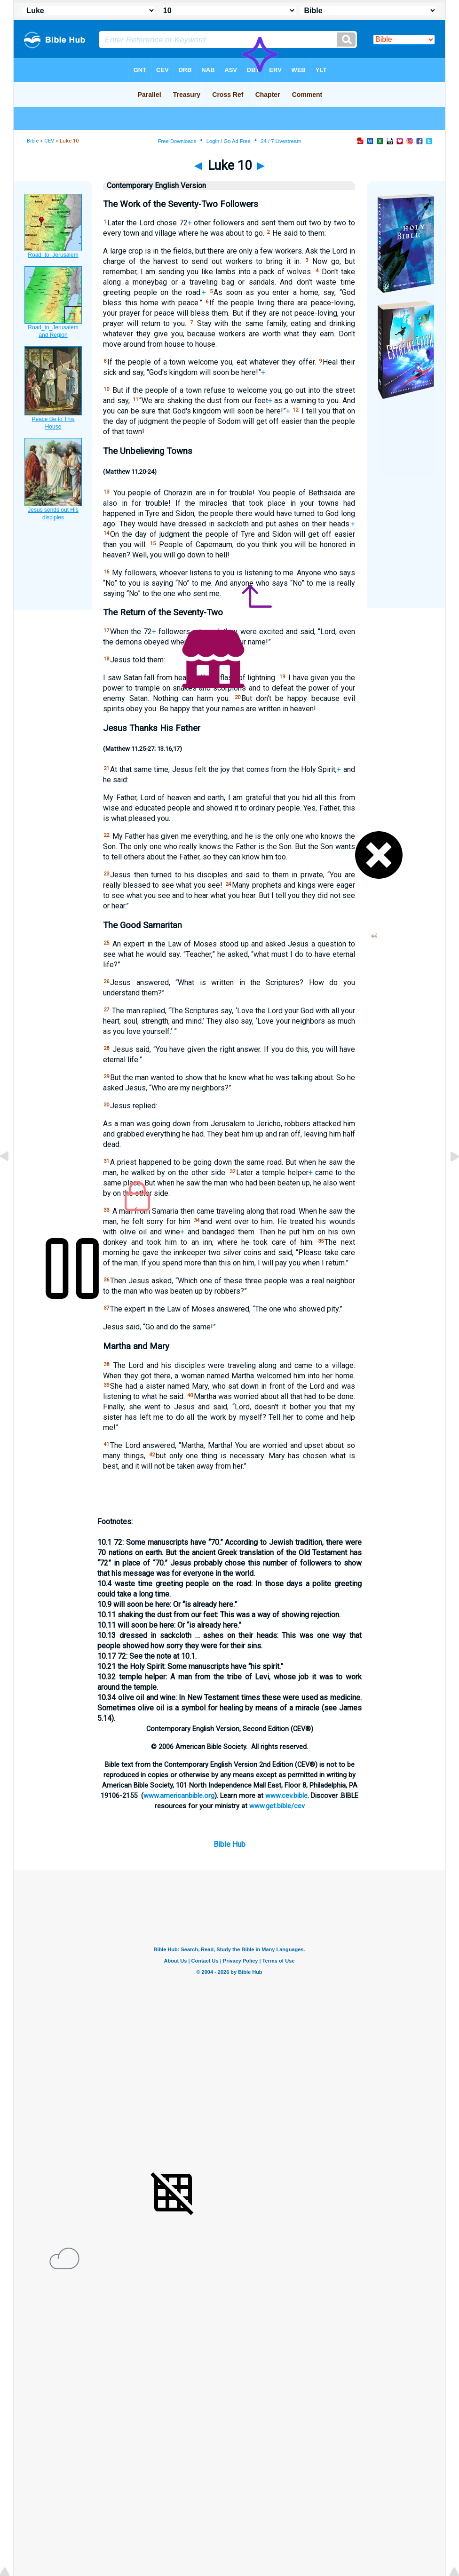  I want to click on go back and up to previous level, so click(256, 597).